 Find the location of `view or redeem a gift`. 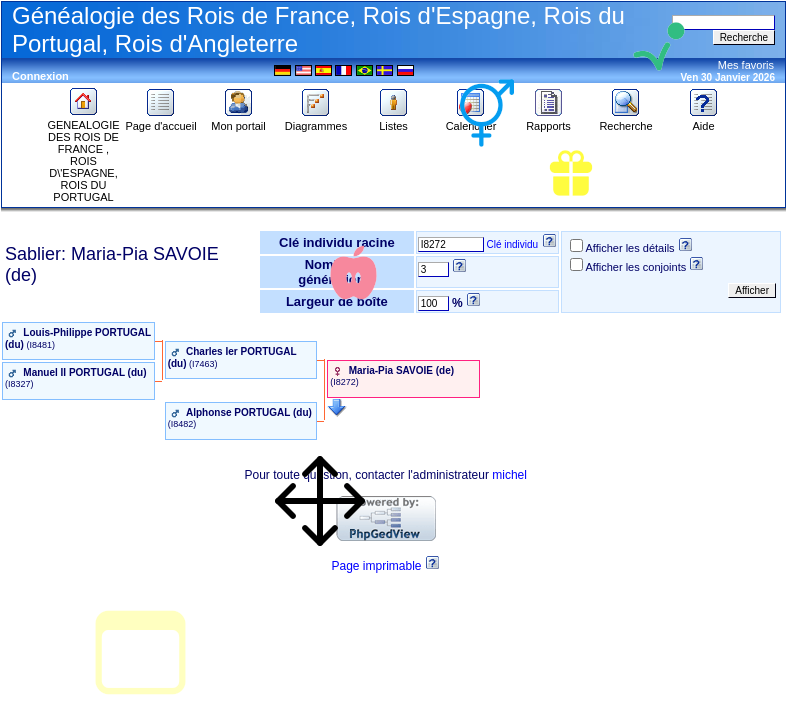

view or redeem a gift is located at coordinates (571, 173).